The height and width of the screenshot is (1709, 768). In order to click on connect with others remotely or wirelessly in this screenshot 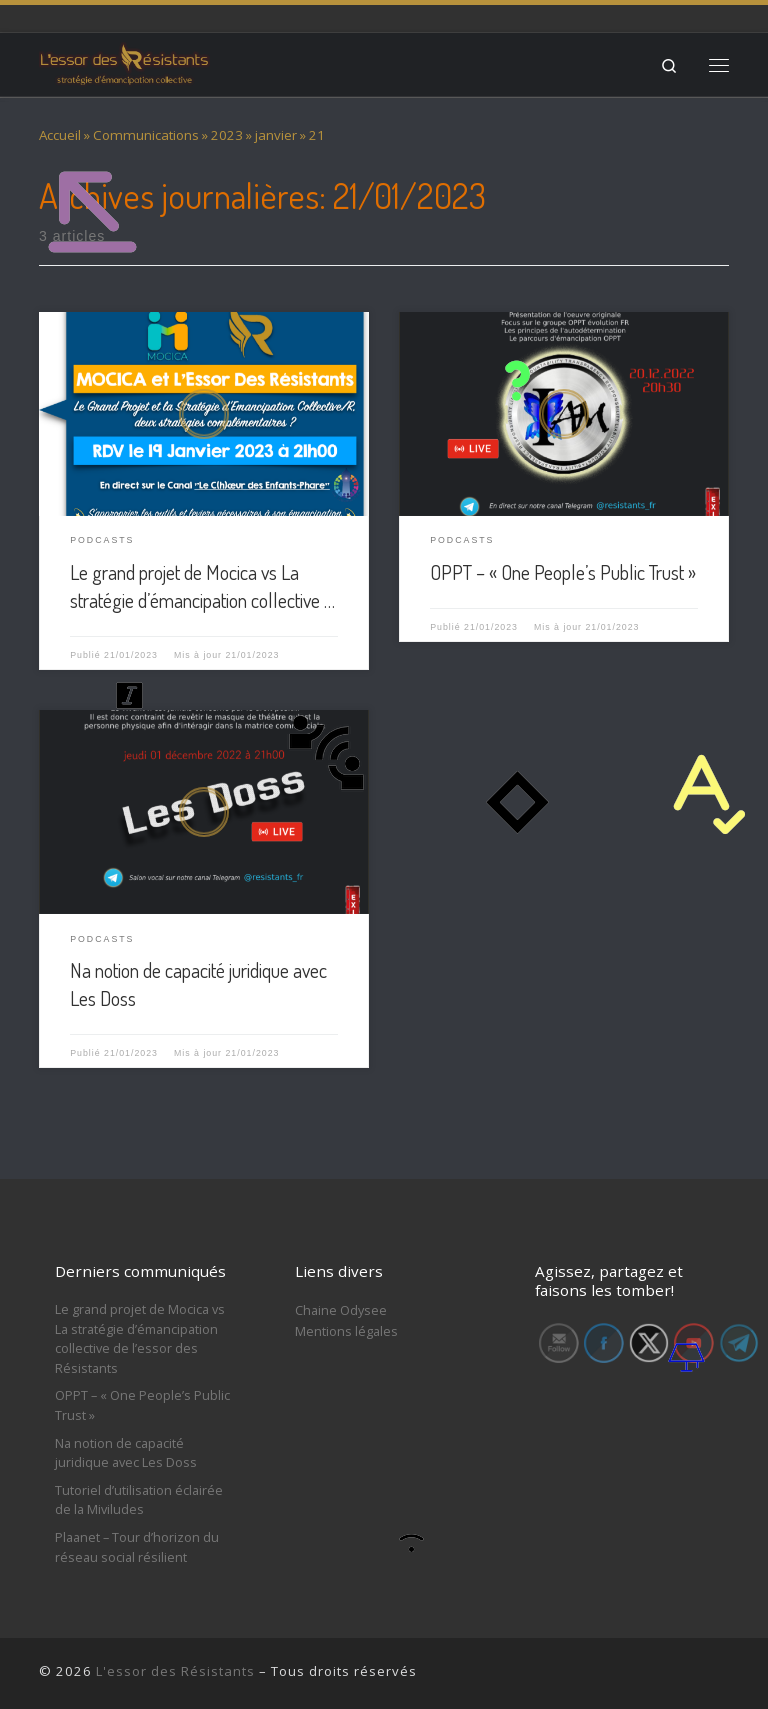, I will do `click(326, 752)`.